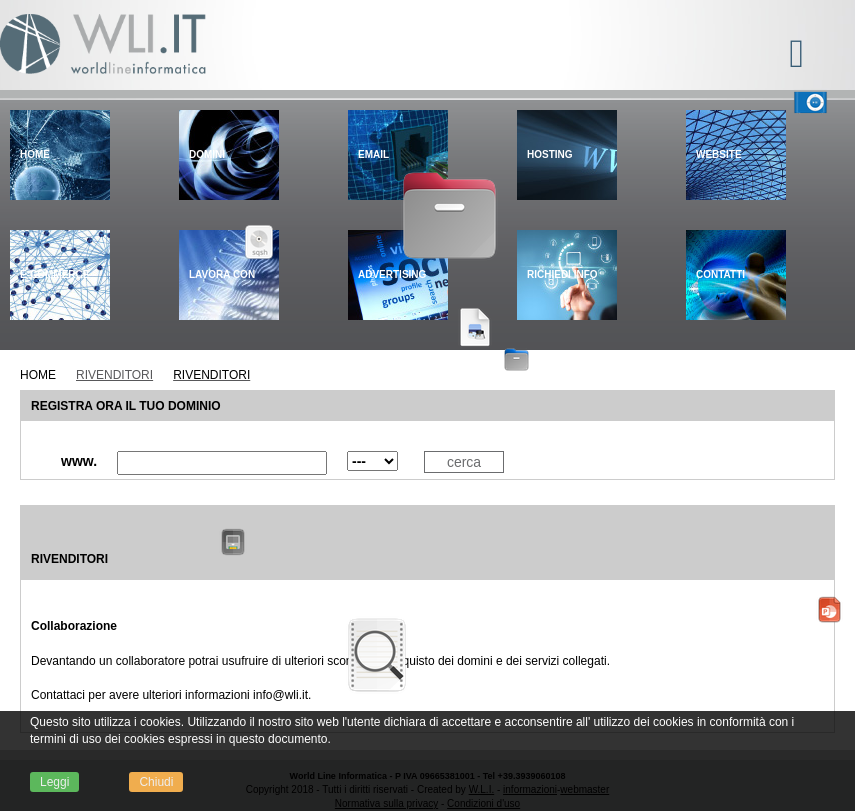 This screenshot has height=811, width=855. I want to click on a PowerPoint slideshow file, so click(829, 609).